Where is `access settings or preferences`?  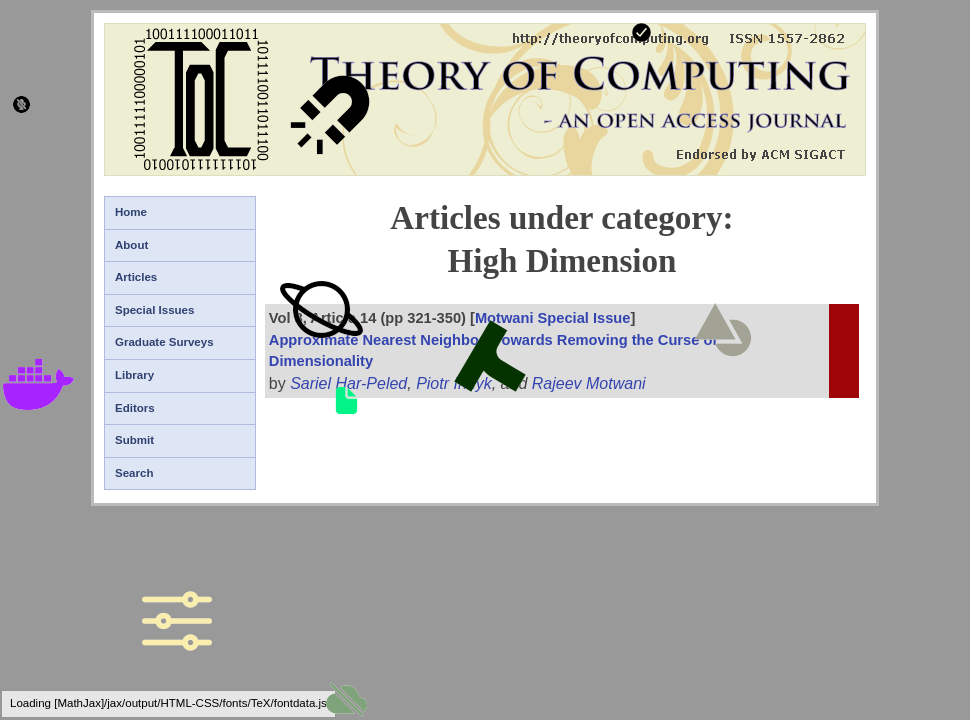
access settings or preferences is located at coordinates (177, 621).